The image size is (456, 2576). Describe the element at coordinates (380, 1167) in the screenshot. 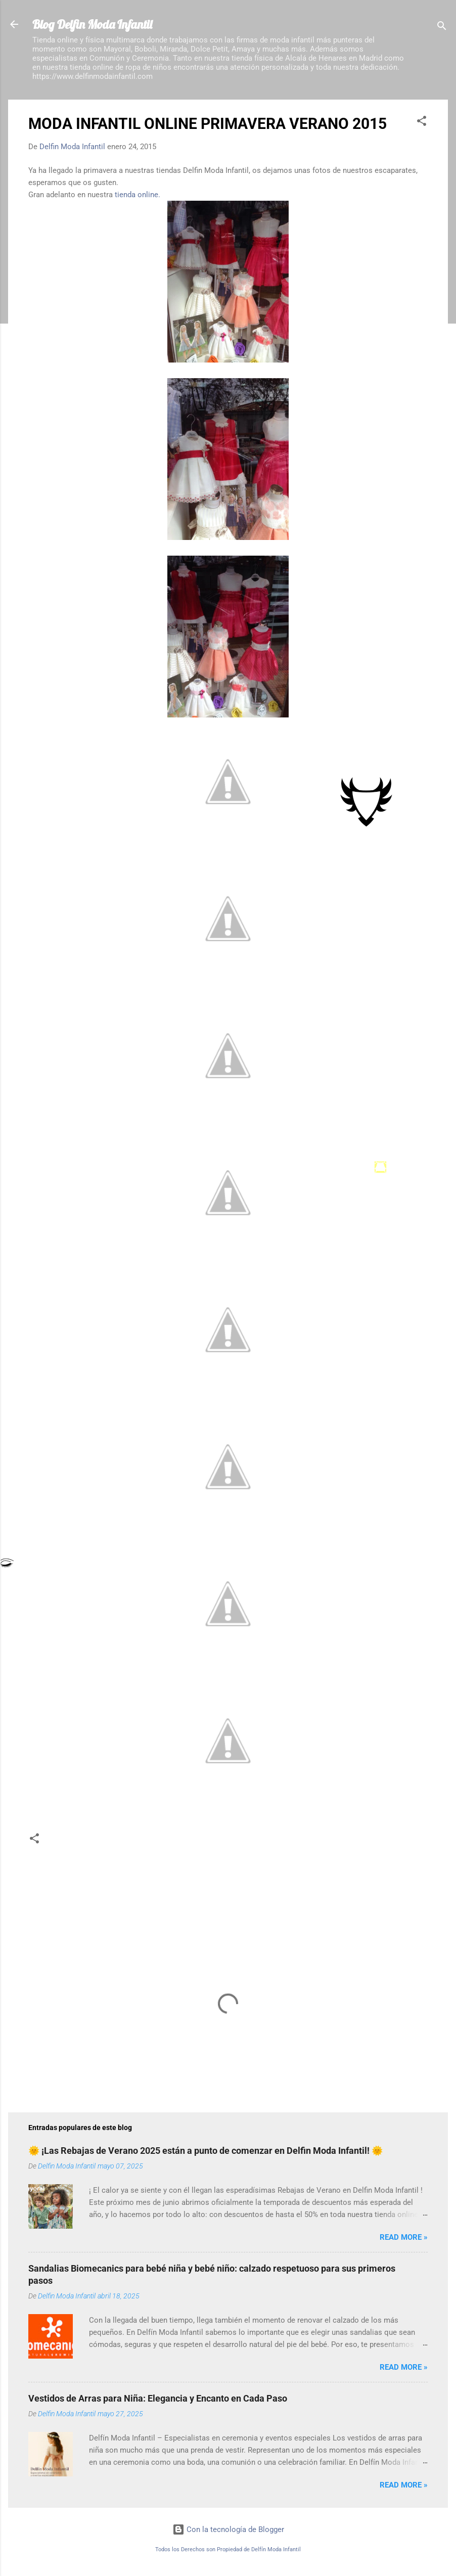

I see `access theater or entertainment content` at that location.